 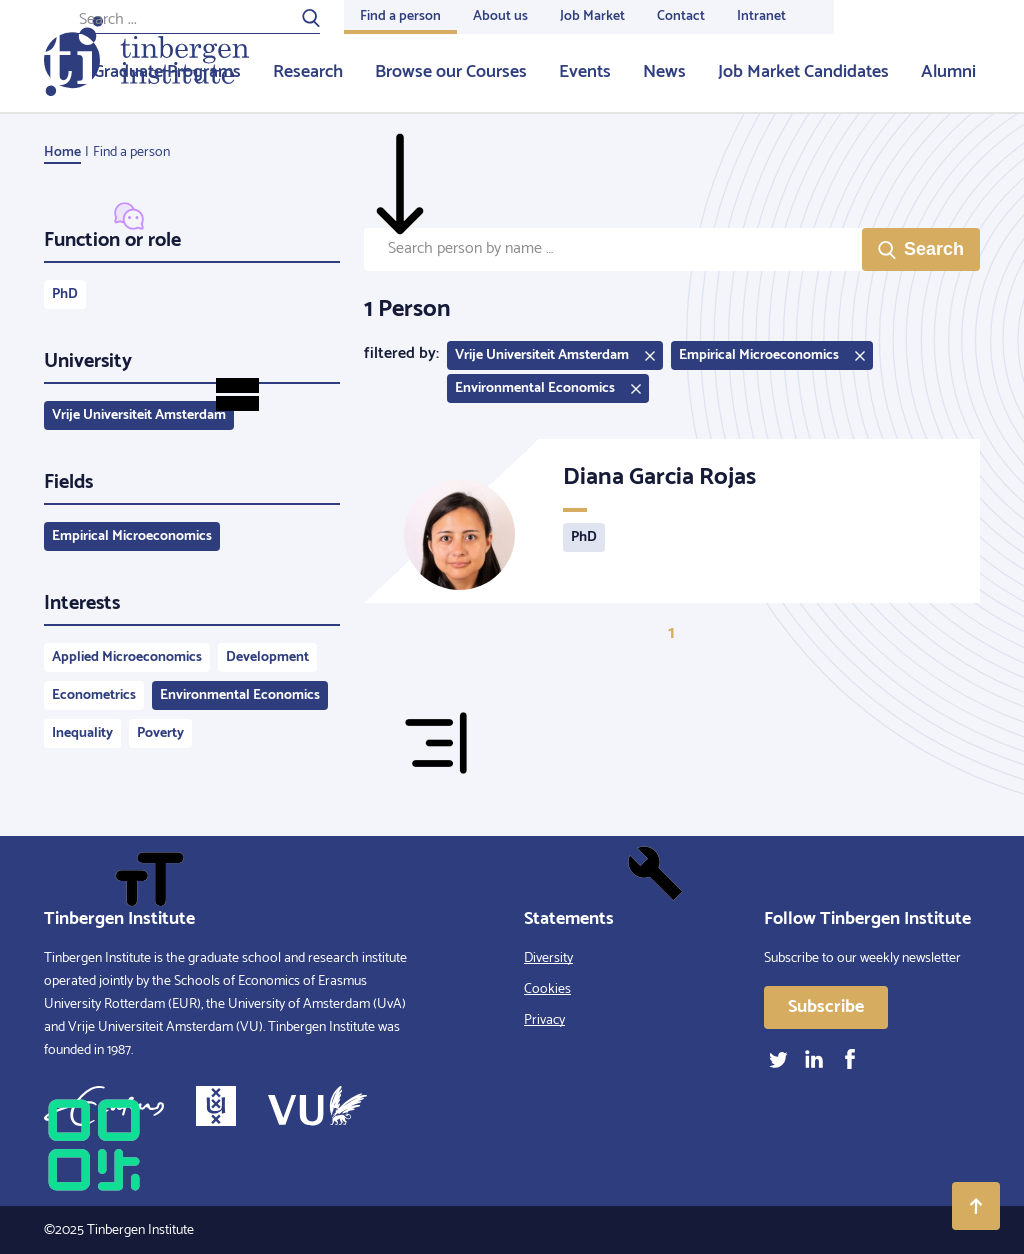 I want to click on open wechat messaging app, so click(x=129, y=216).